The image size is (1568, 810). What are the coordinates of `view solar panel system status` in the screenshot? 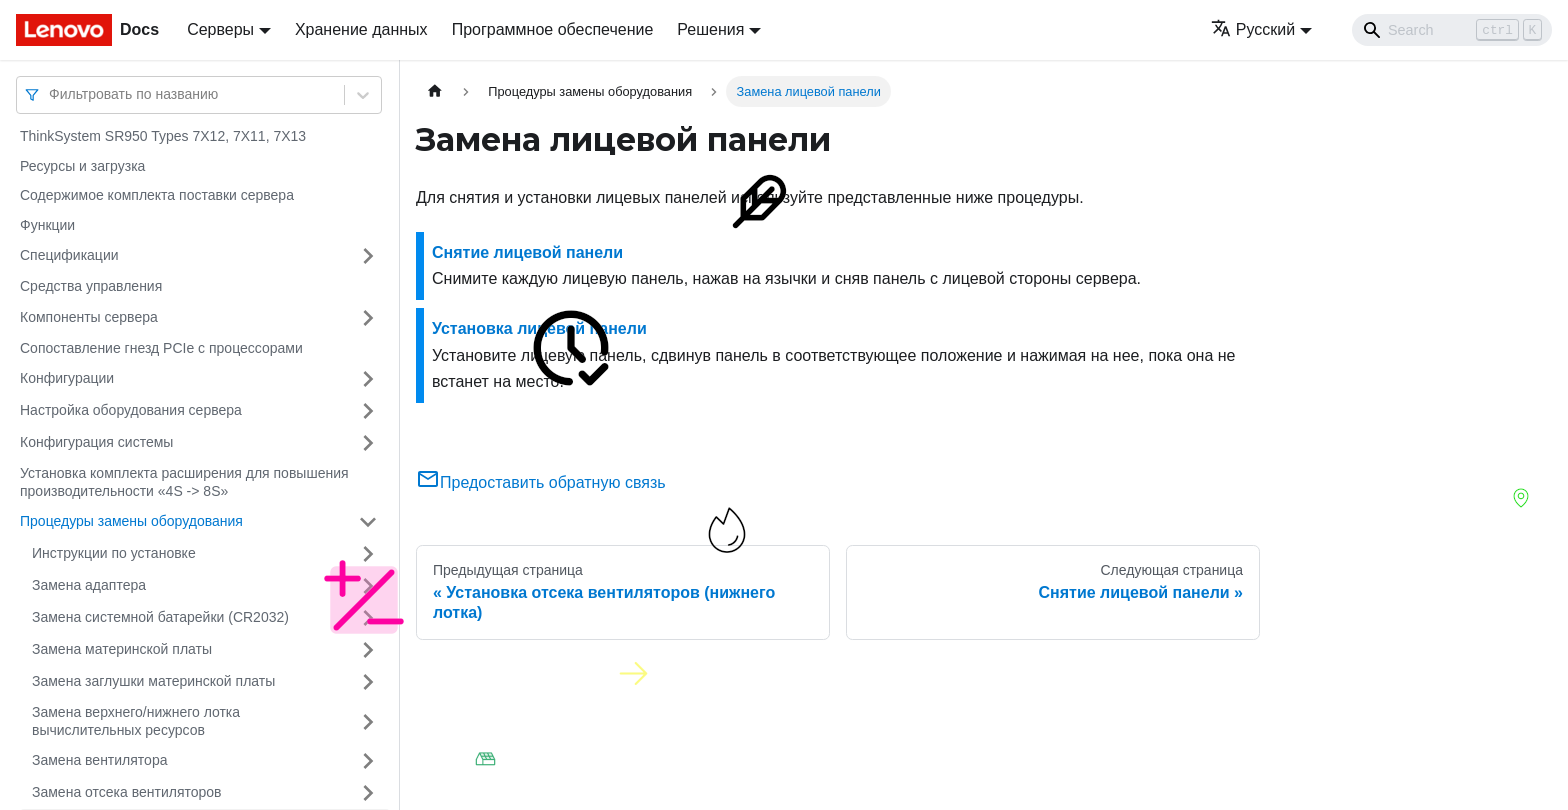 It's located at (485, 759).